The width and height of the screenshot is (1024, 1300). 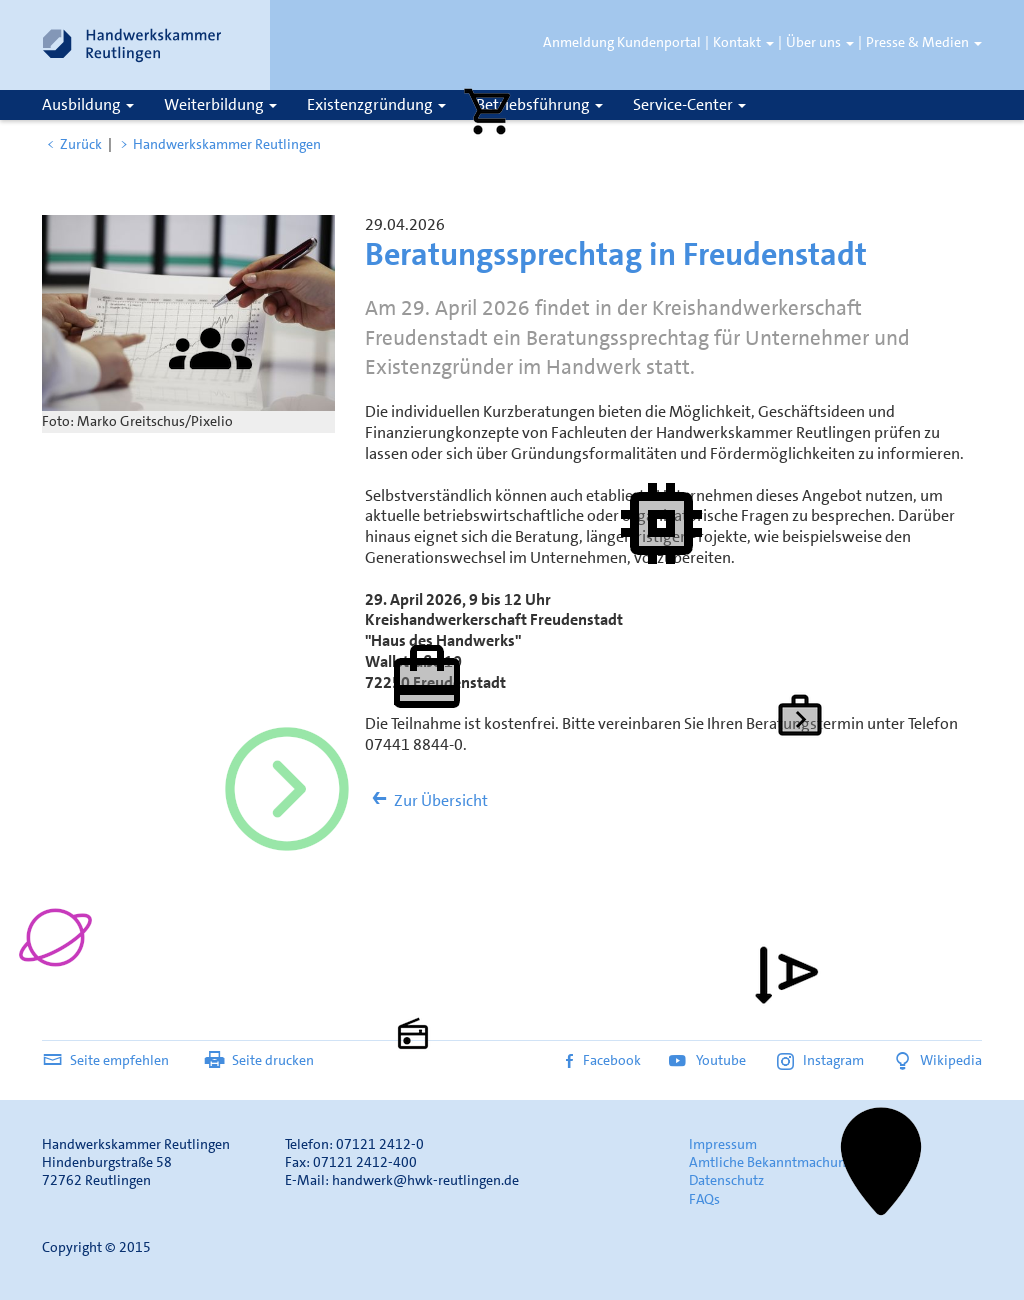 What do you see at coordinates (800, 714) in the screenshot?
I see `schedule task for next week` at bounding box center [800, 714].